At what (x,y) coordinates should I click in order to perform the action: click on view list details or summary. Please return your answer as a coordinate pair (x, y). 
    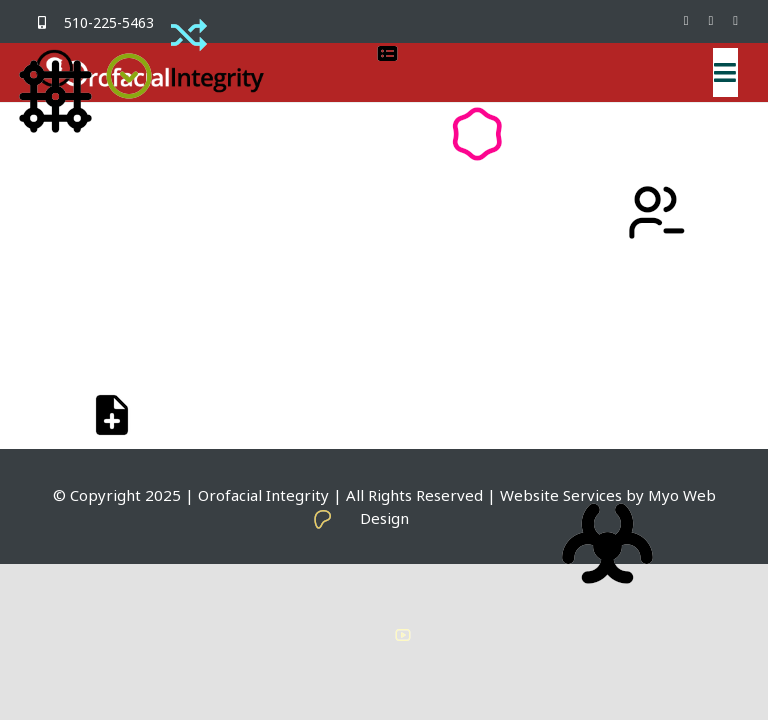
    Looking at the image, I should click on (387, 53).